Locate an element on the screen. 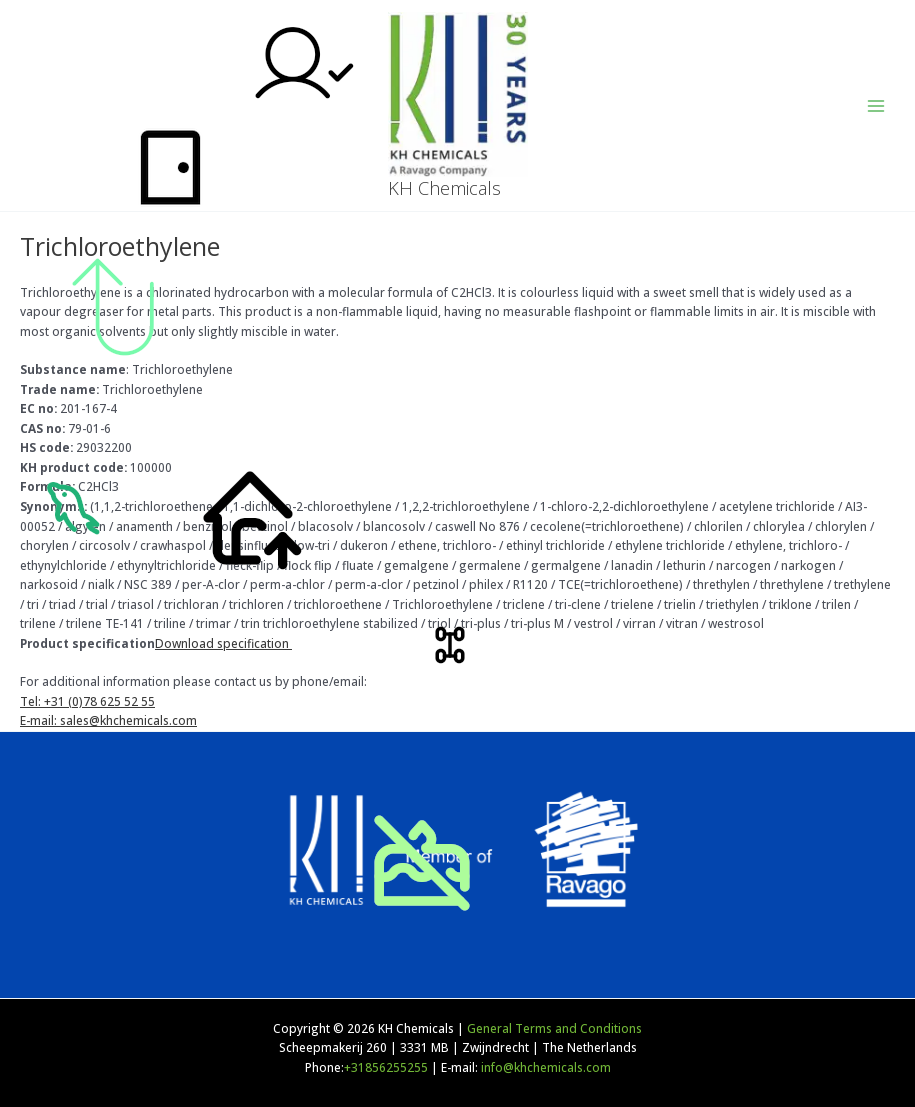  verify or approve a user account is located at coordinates (301, 66).